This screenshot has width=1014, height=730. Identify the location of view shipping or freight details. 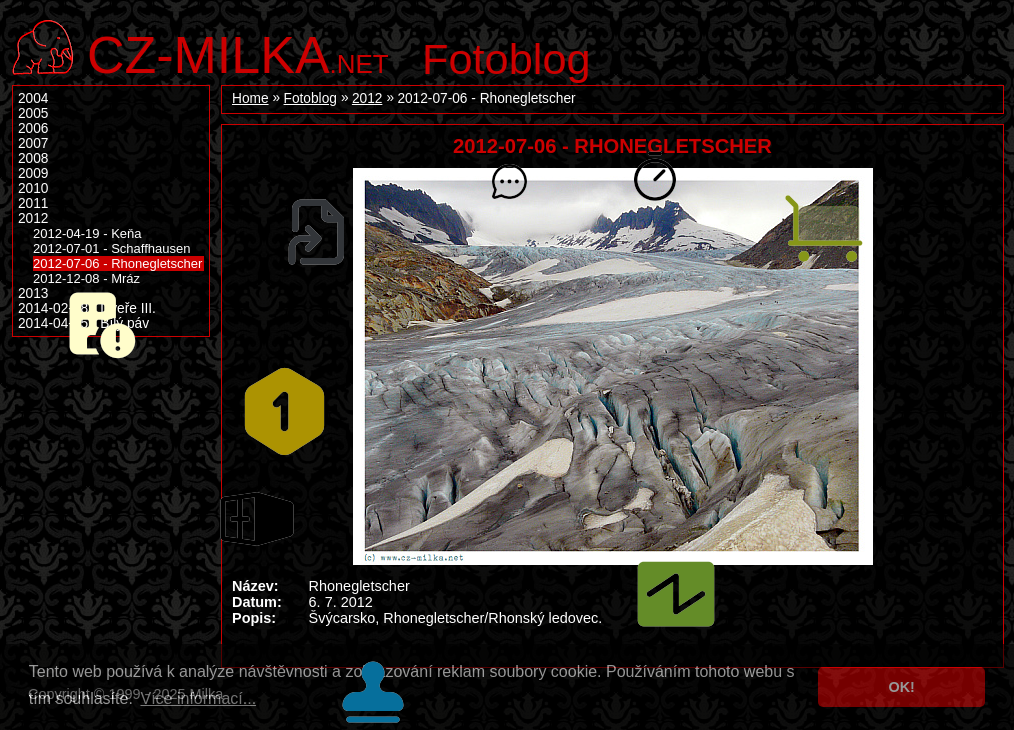
(257, 519).